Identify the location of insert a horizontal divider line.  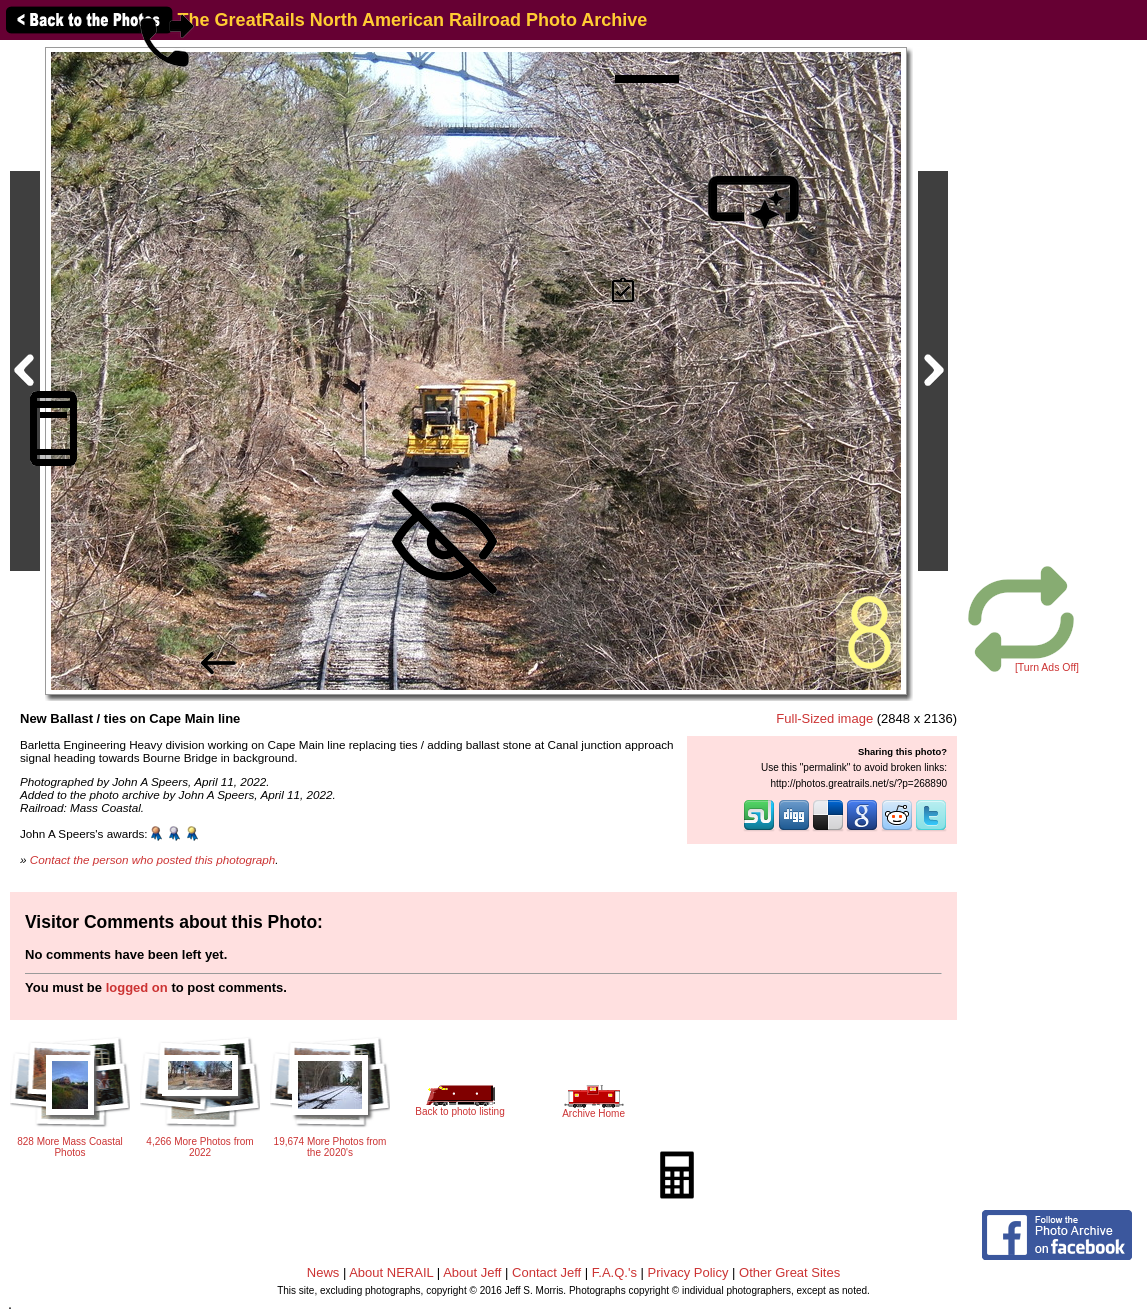
(647, 79).